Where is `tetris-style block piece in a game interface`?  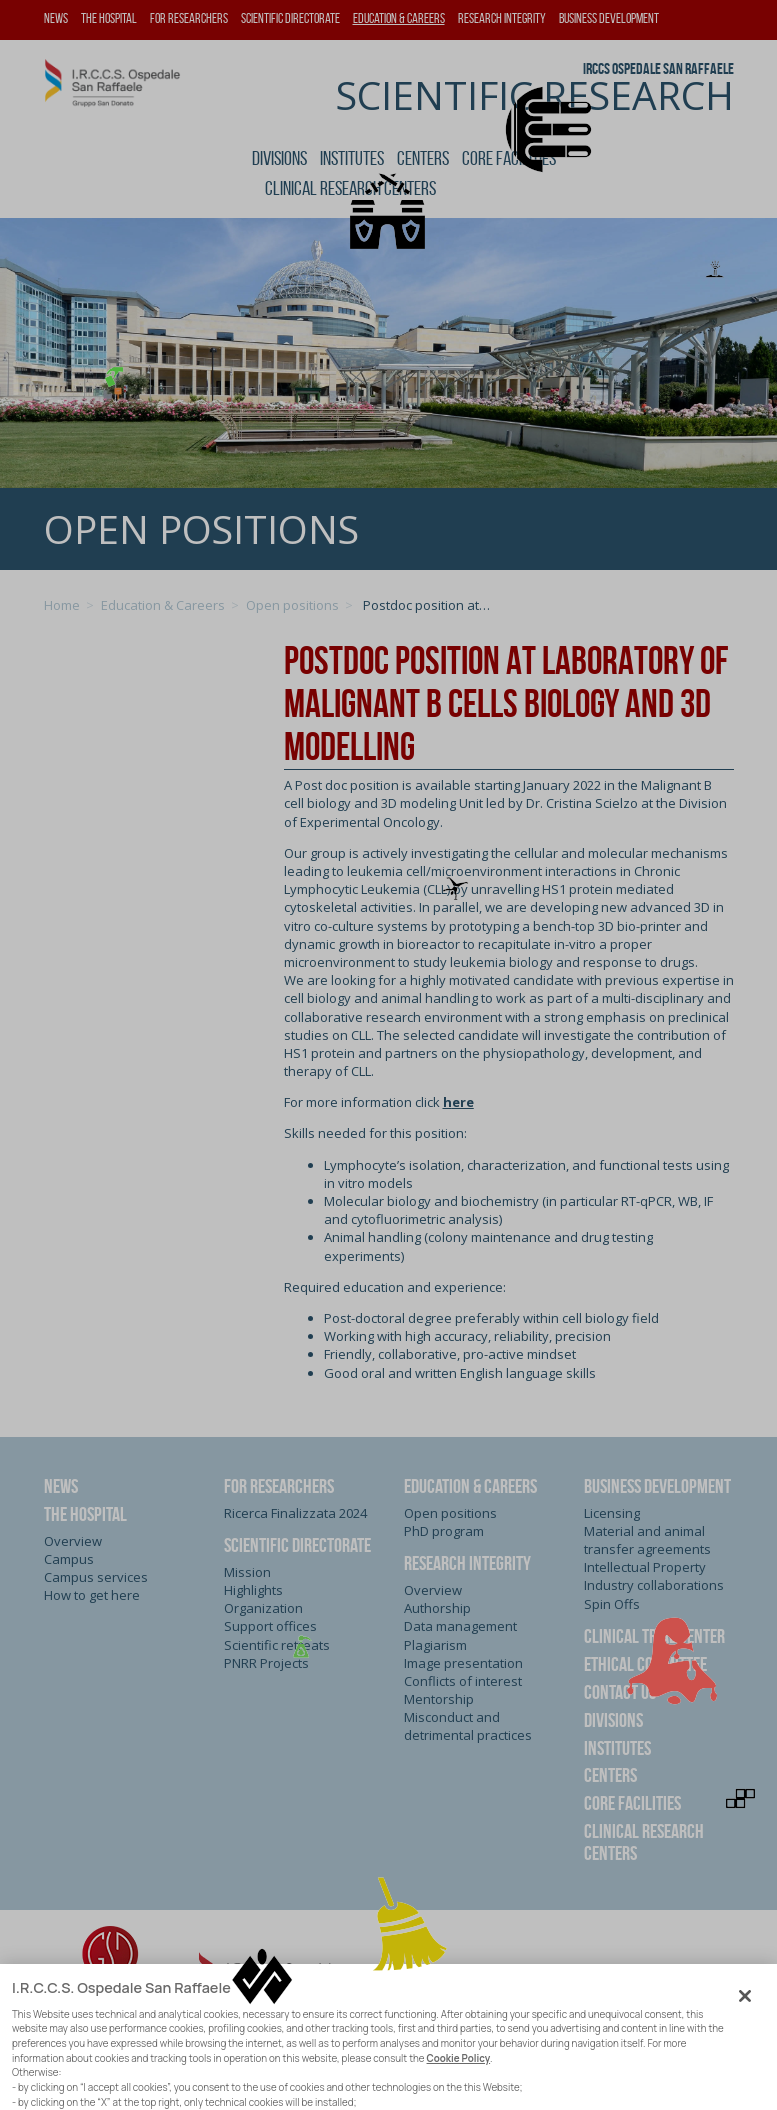 tetris-style block piece in a game interface is located at coordinates (740, 1798).